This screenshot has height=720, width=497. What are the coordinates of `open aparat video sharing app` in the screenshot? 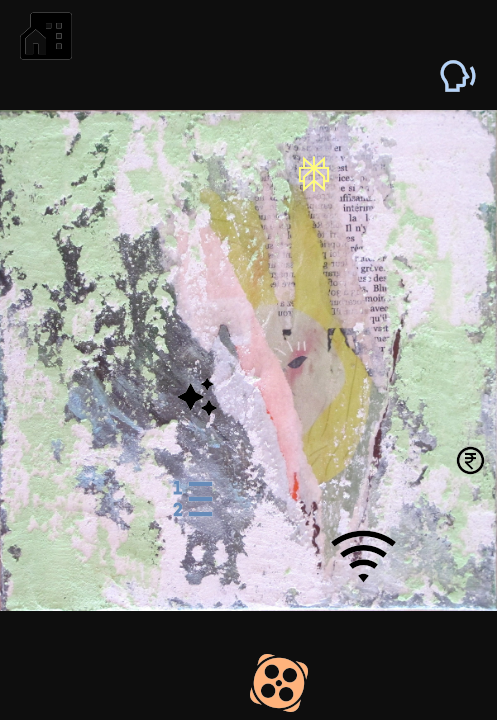 It's located at (279, 683).